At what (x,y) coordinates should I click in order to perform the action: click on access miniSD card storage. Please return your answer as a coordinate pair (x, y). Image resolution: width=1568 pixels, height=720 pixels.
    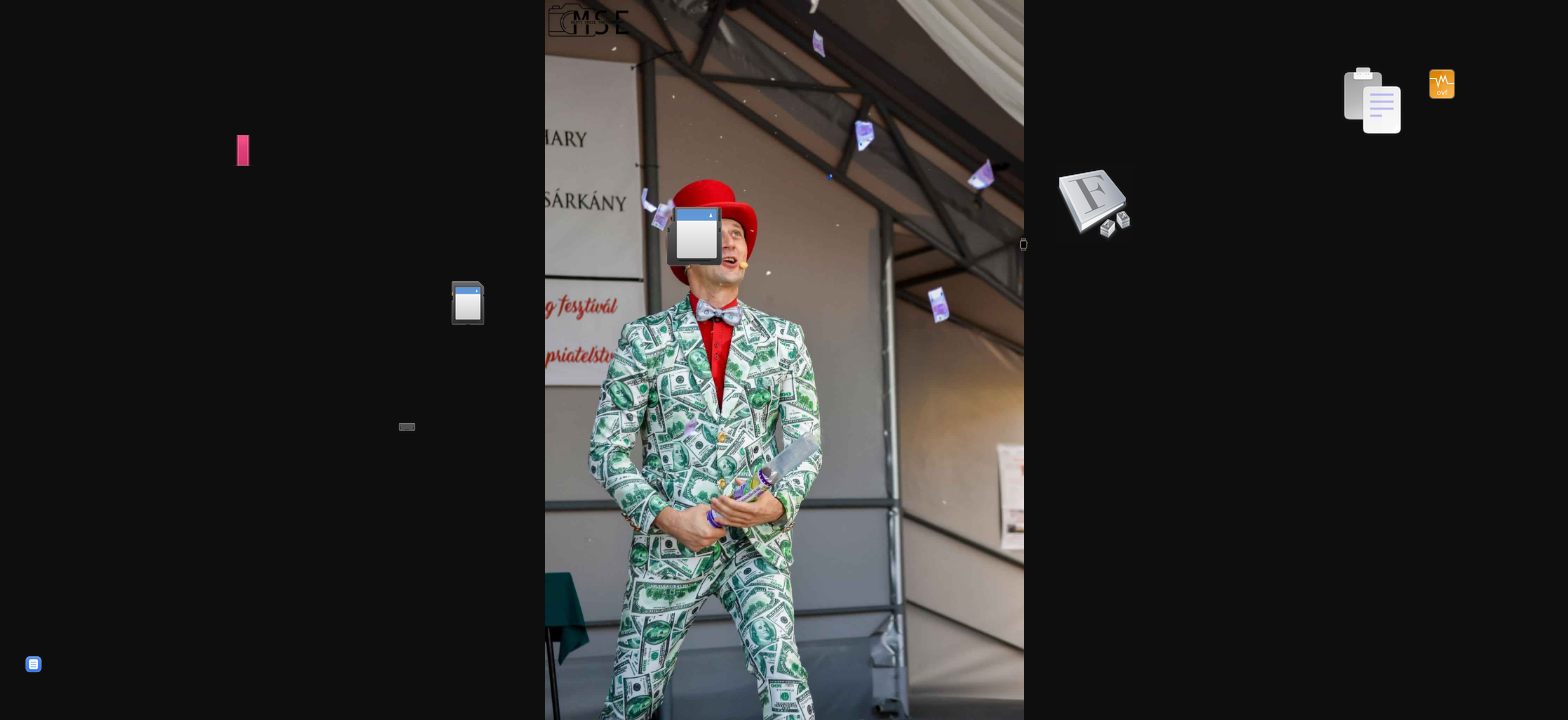
    Looking at the image, I should click on (694, 235).